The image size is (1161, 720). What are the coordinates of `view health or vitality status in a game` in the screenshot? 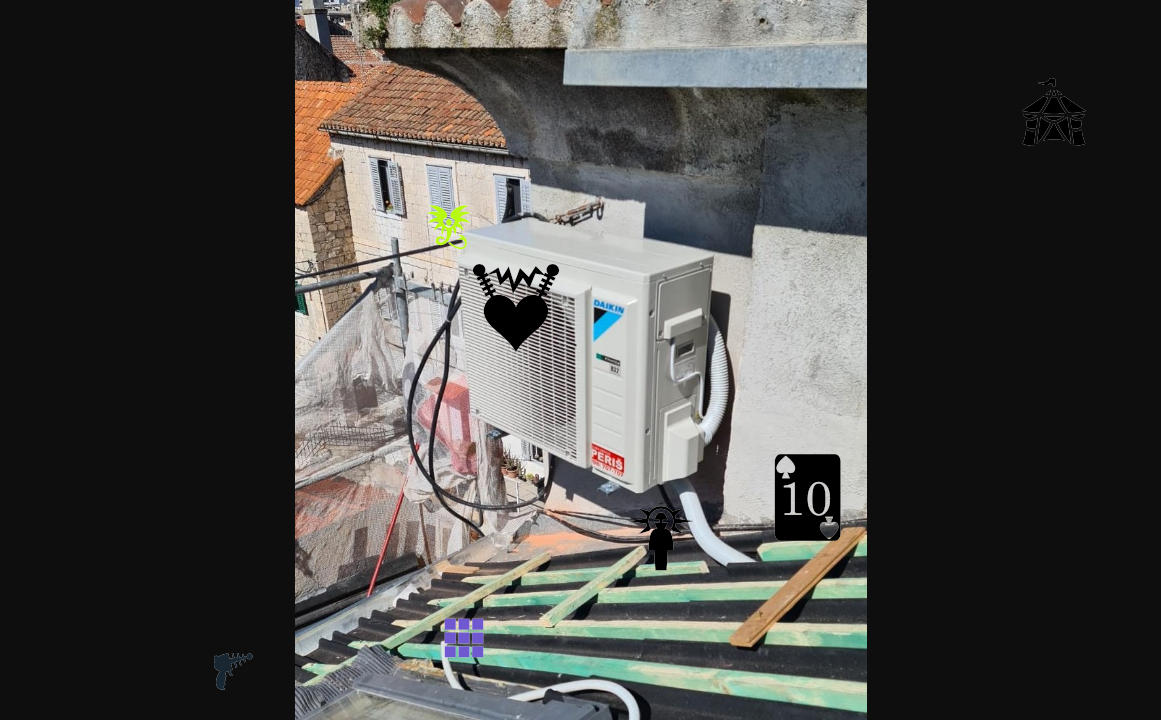 It's located at (516, 308).